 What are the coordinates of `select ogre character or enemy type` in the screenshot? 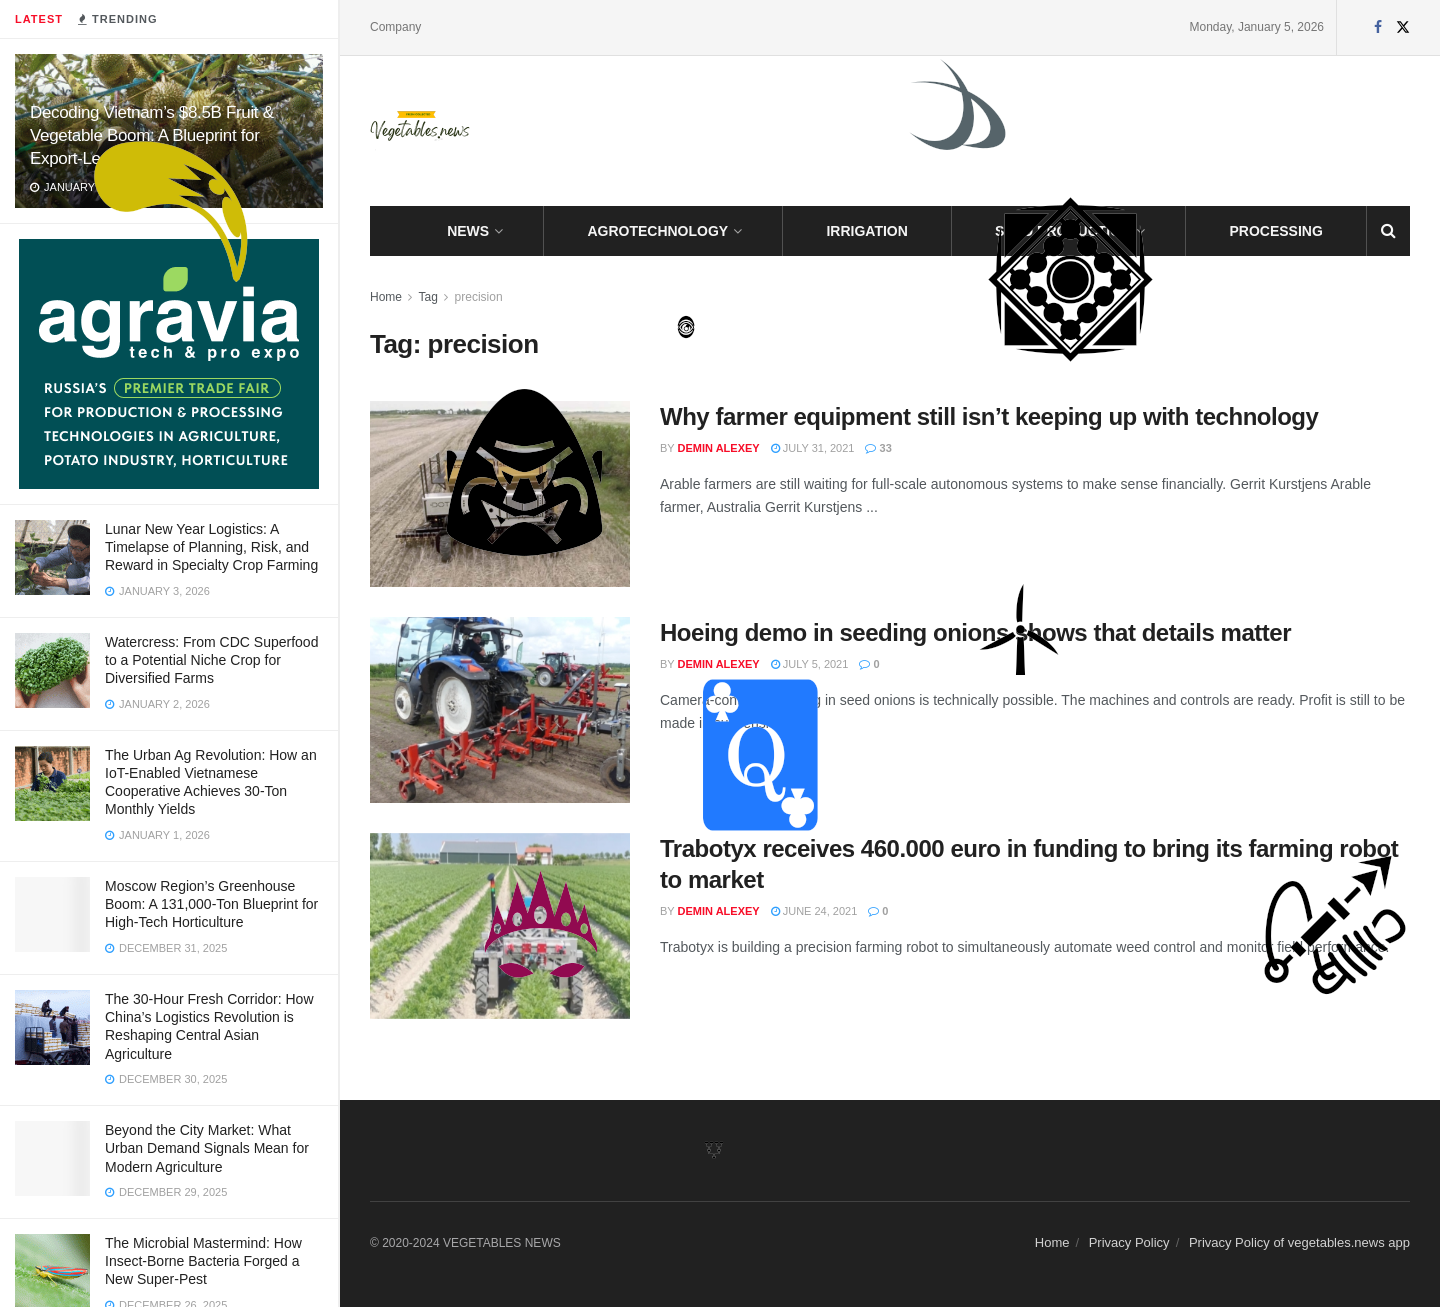 It's located at (524, 472).